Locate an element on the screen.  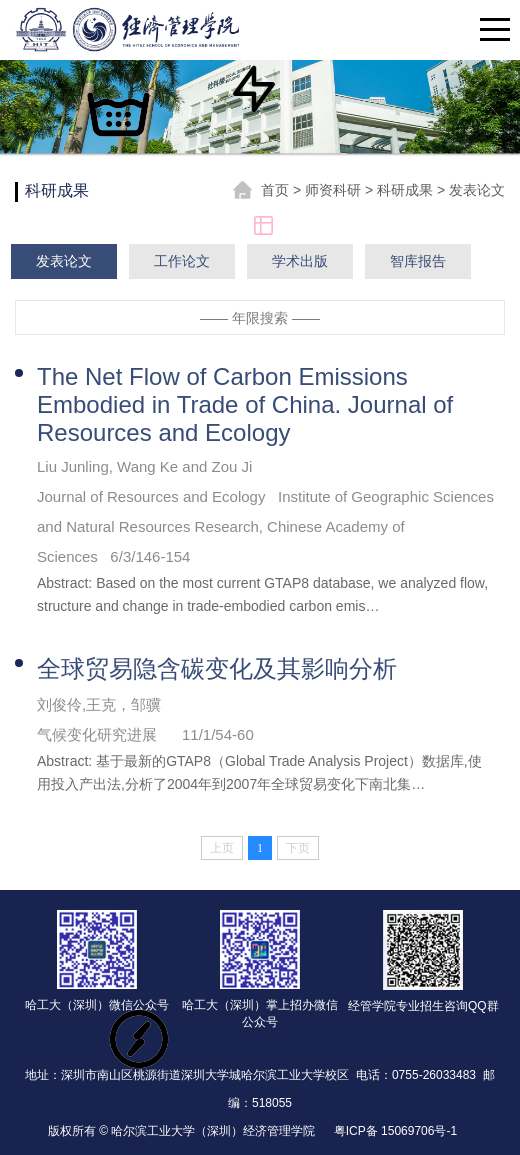
socket.io library or real-time websocket connection is located at coordinates (139, 1039).